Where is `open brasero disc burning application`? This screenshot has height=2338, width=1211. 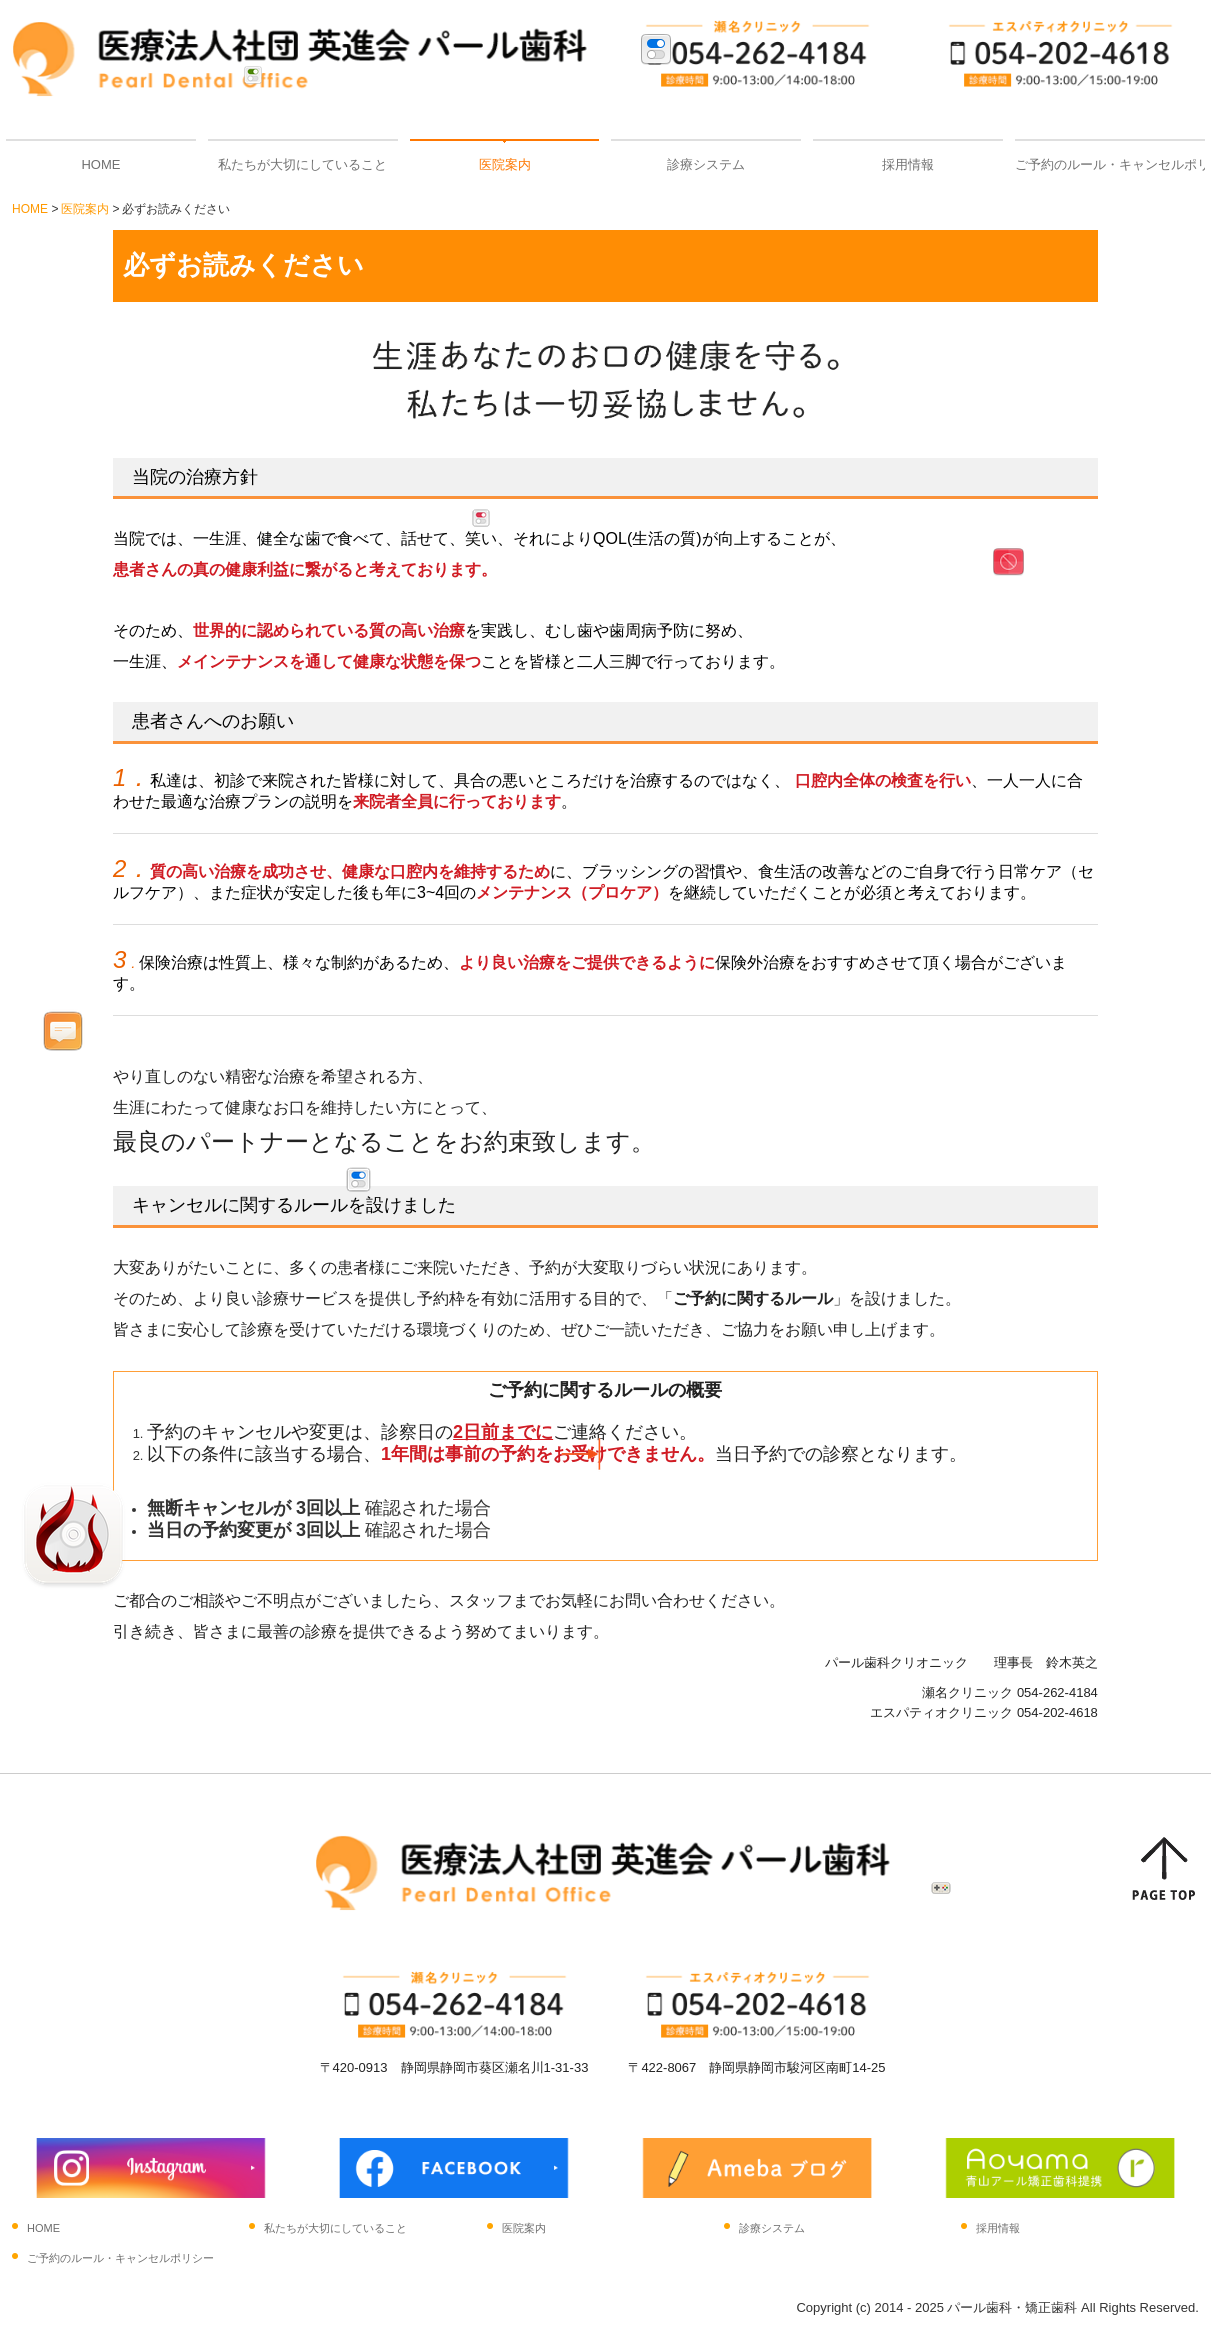 open brasero disc burning application is located at coordinates (73, 1534).